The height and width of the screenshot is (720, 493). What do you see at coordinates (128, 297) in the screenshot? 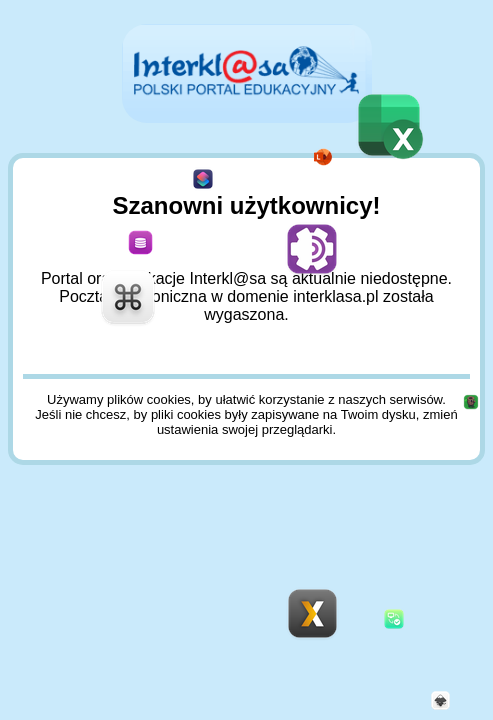
I see `open onboard on-screen keyboard app` at bounding box center [128, 297].